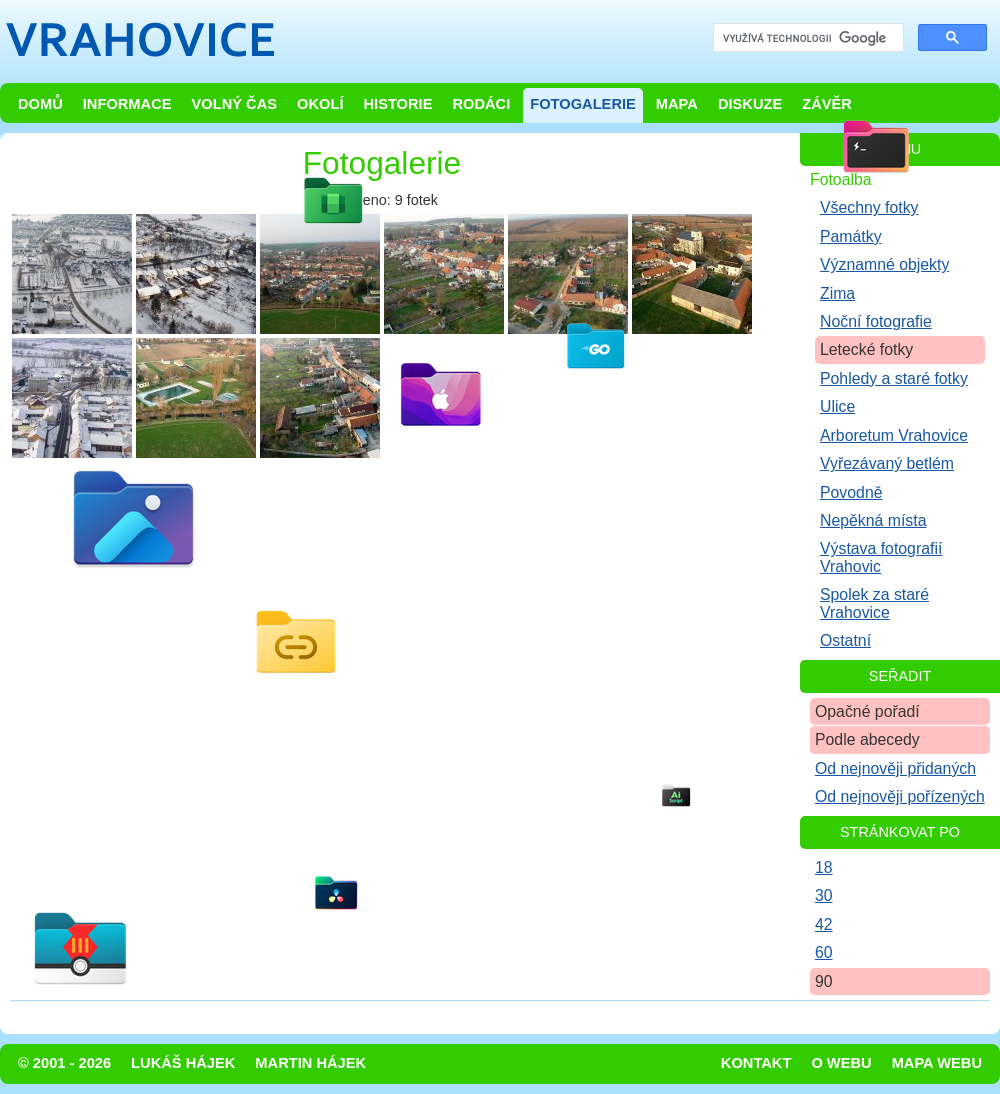 This screenshot has height=1094, width=1000. What do you see at coordinates (676, 796) in the screenshot?
I see `open folder containing AI scripts` at bounding box center [676, 796].